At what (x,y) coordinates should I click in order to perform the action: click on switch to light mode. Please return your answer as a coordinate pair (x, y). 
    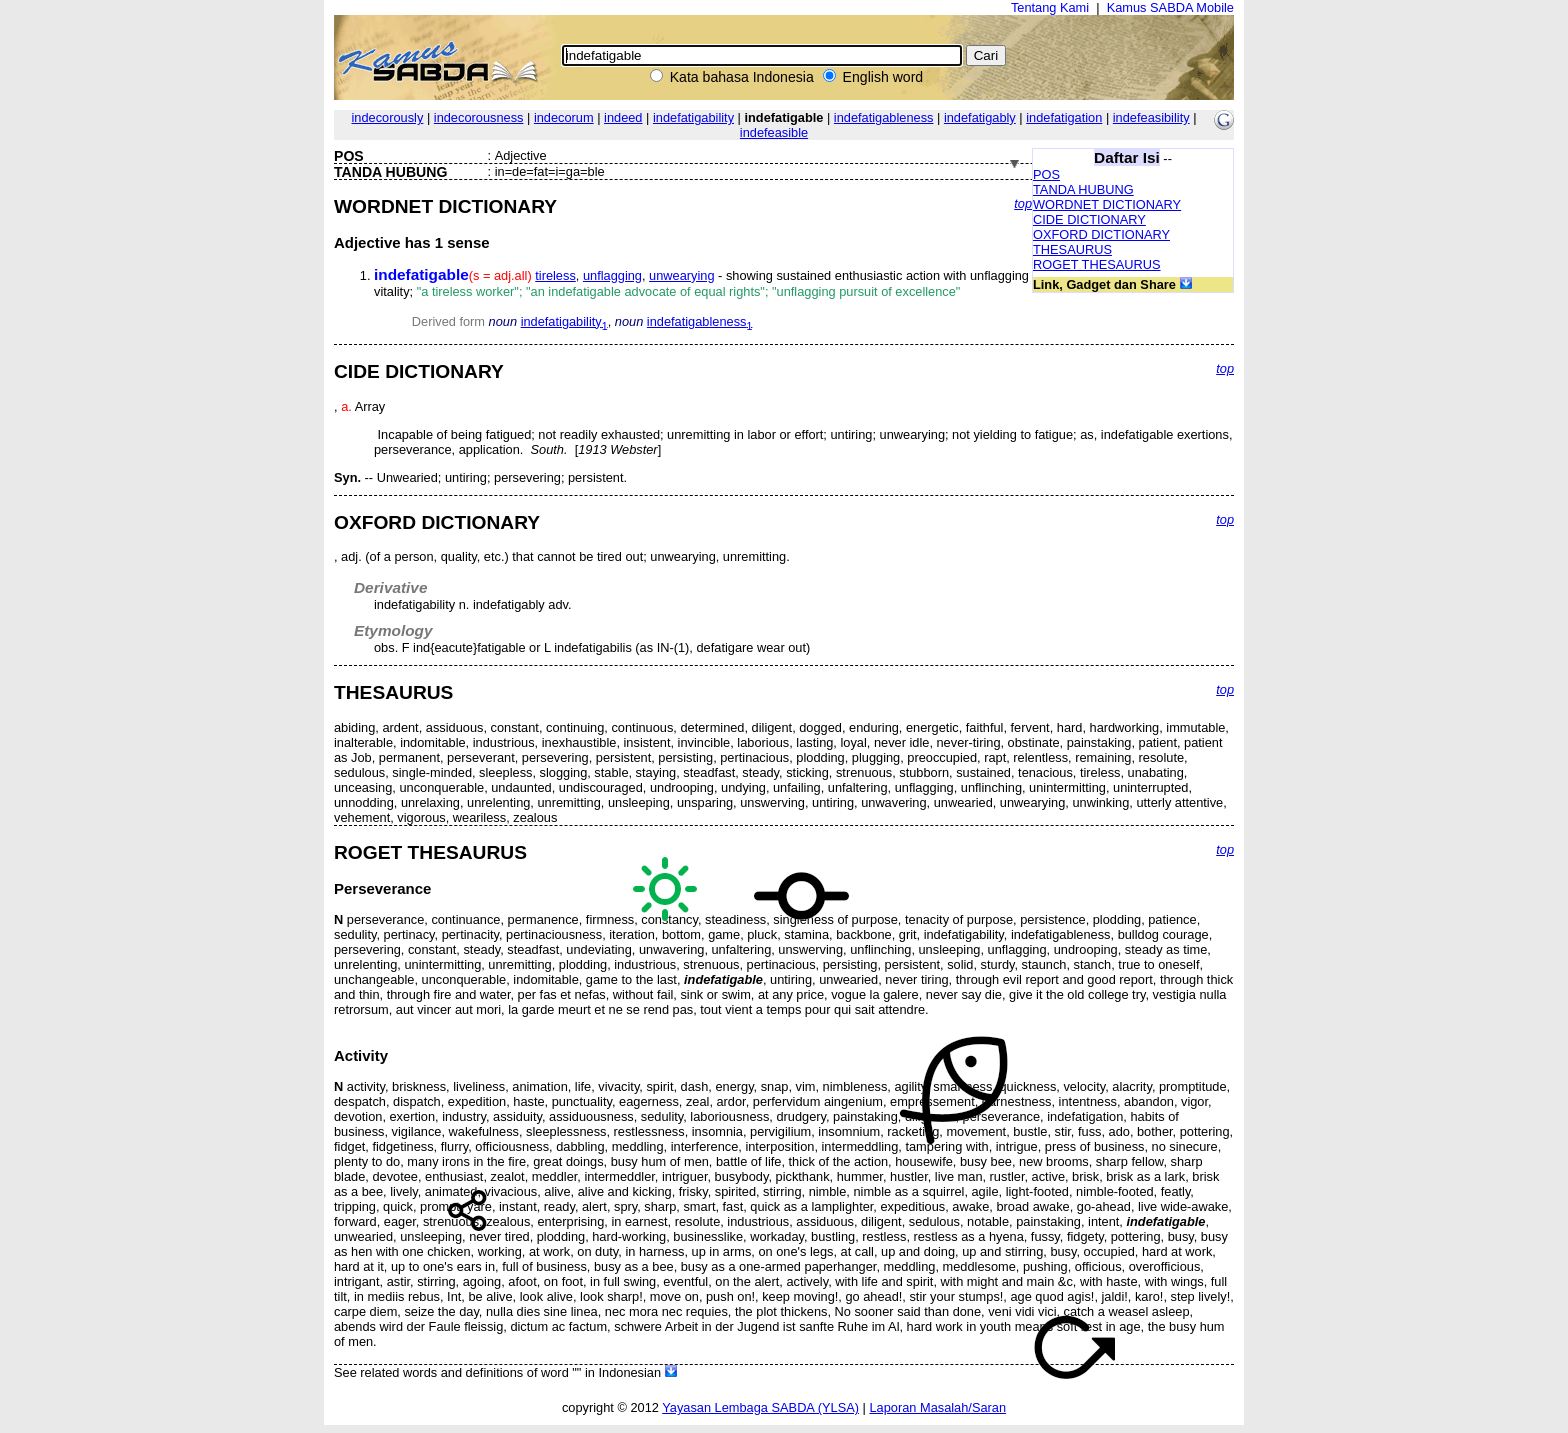
    Looking at the image, I should click on (665, 889).